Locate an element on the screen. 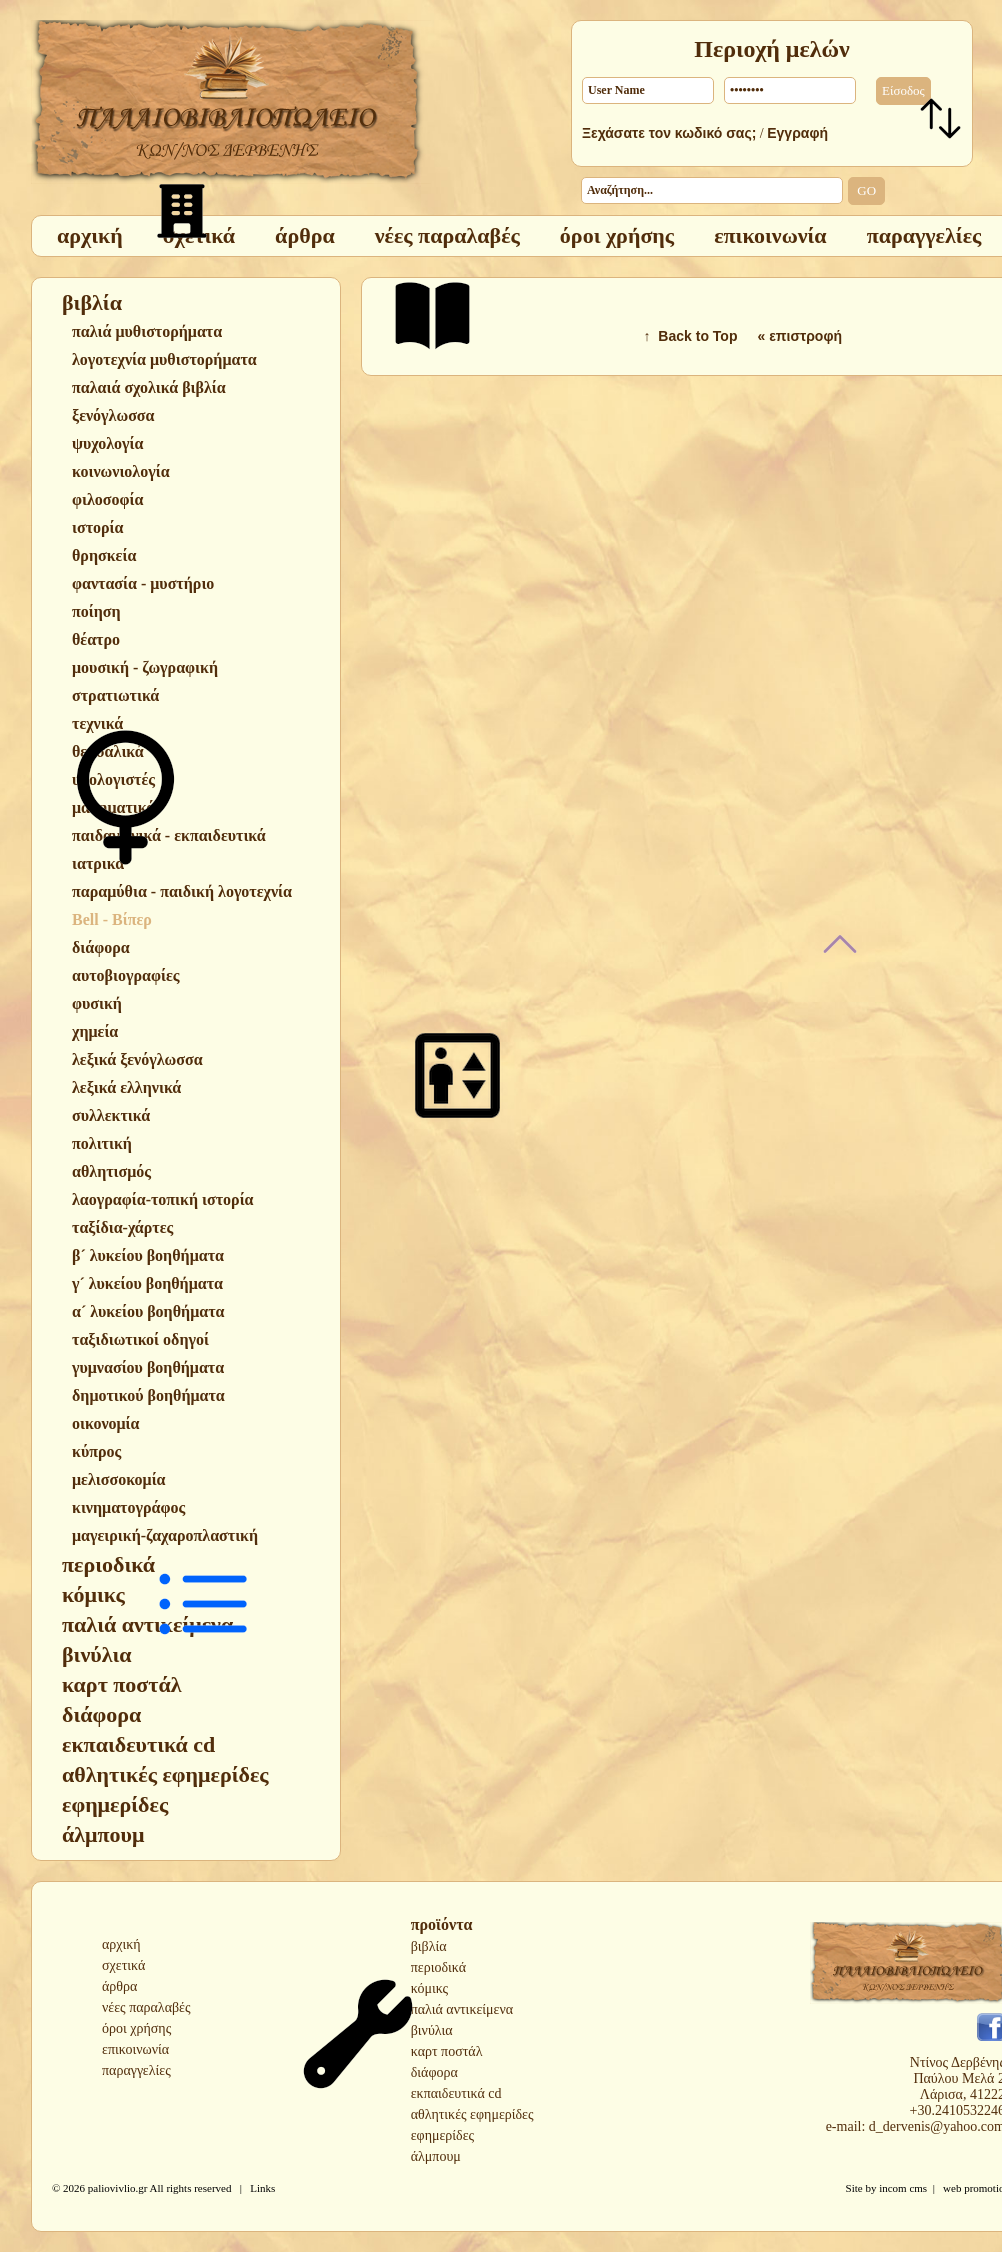 This screenshot has height=2252, width=1002. access settings or preferences is located at coordinates (358, 2034).